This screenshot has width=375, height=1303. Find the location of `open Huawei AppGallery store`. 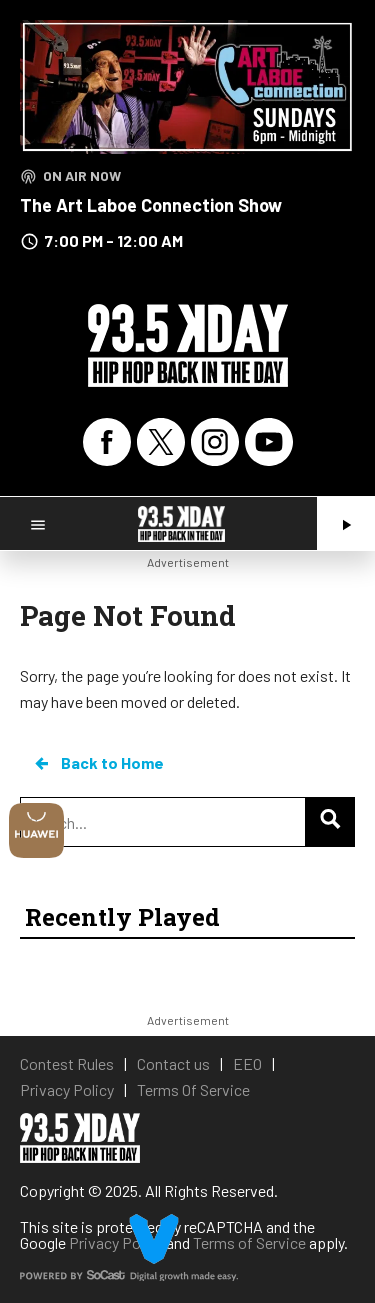

open Huawei AppGallery store is located at coordinates (36, 830).